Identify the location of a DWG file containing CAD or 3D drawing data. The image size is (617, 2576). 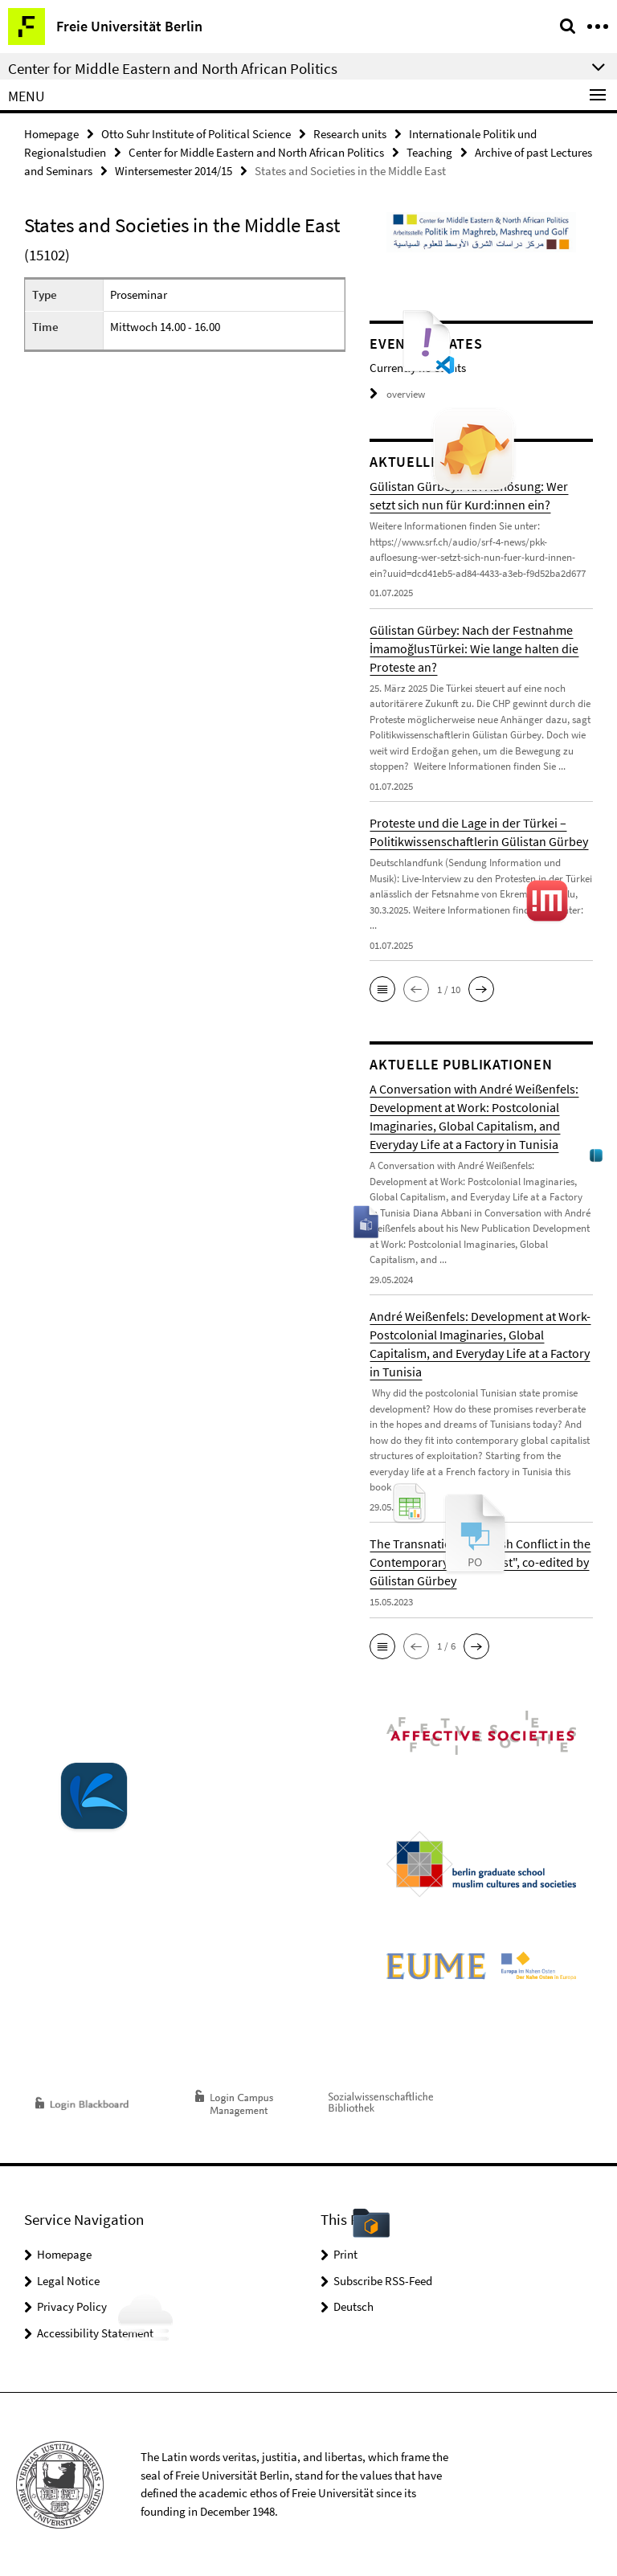
(366, 1222).